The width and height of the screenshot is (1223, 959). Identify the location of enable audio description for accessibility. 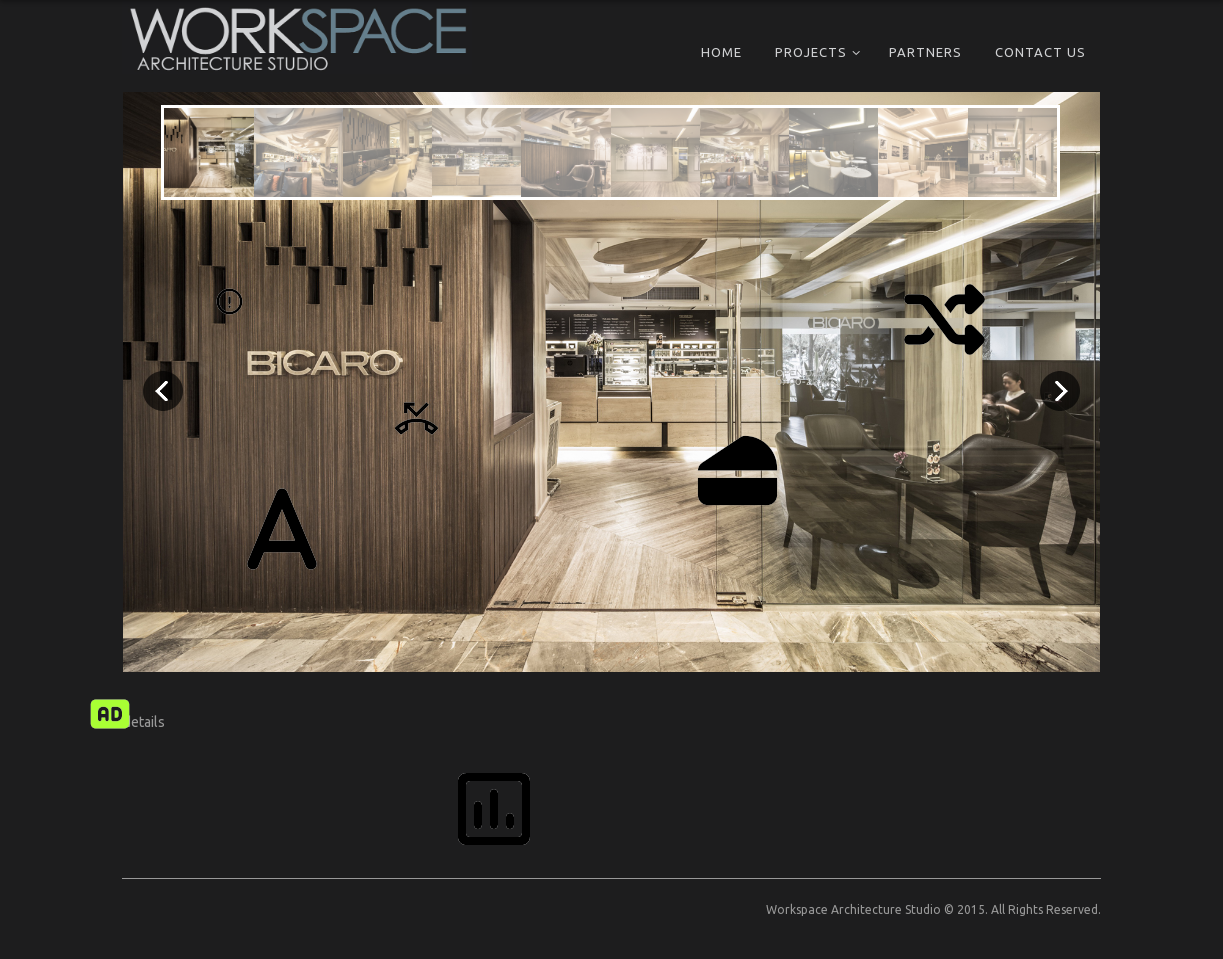
(110, 714).